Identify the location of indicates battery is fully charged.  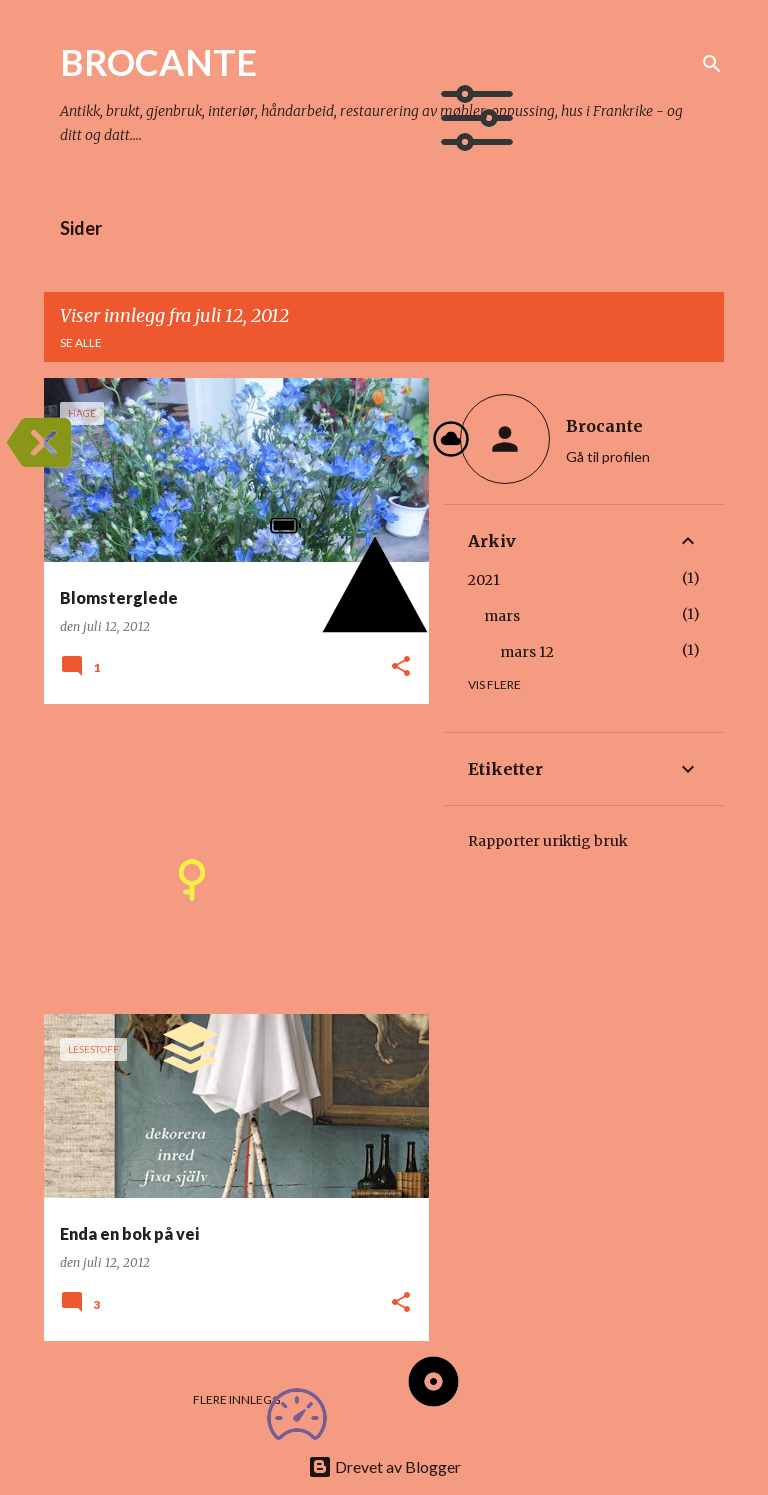
(285, 525).